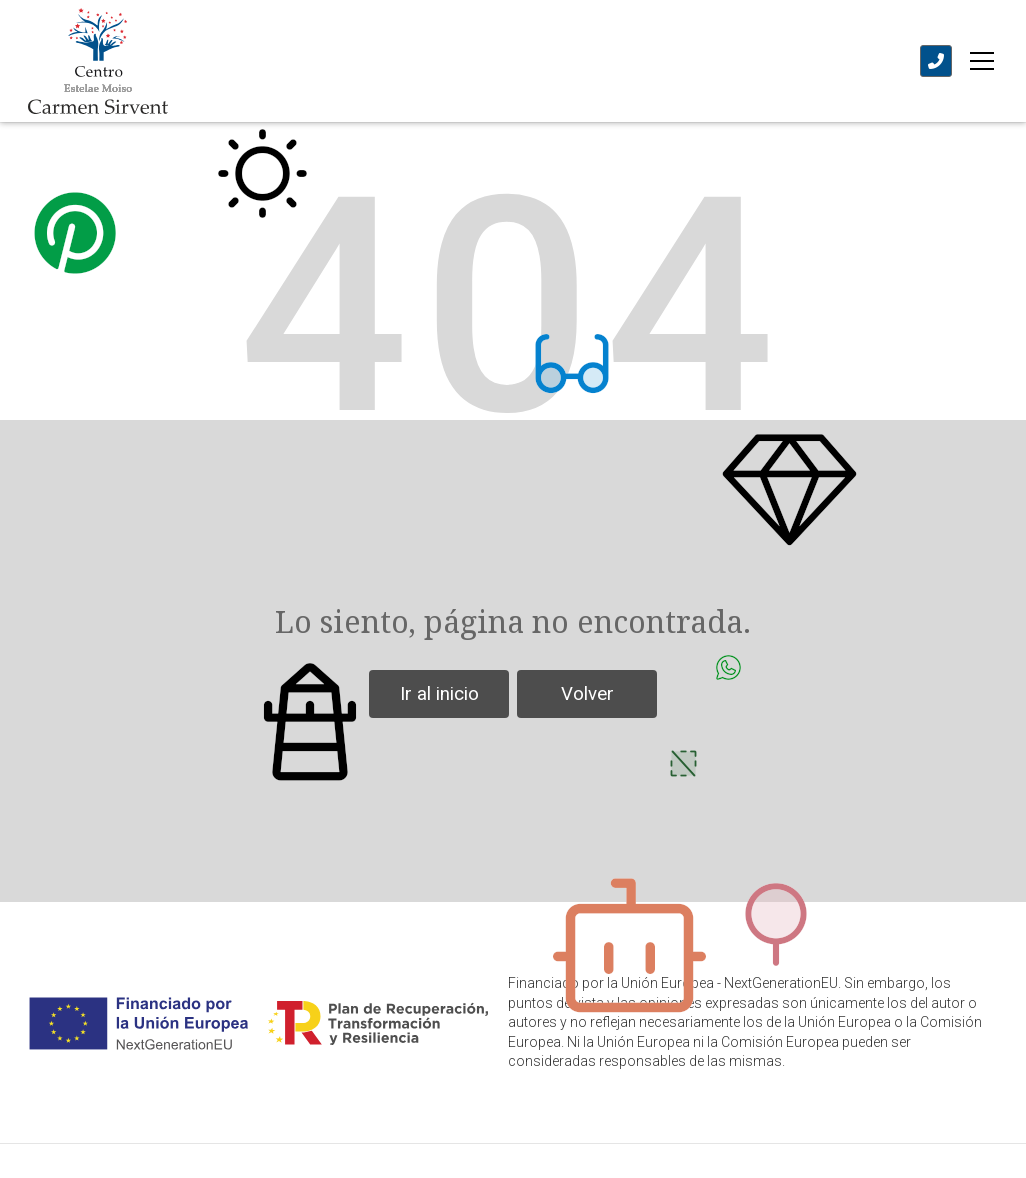 This screenshot has width=1026, height=1178. Describe the element at coordinates (683, 763) in the screenshot. I see `disable or cancel current selection` at that location.